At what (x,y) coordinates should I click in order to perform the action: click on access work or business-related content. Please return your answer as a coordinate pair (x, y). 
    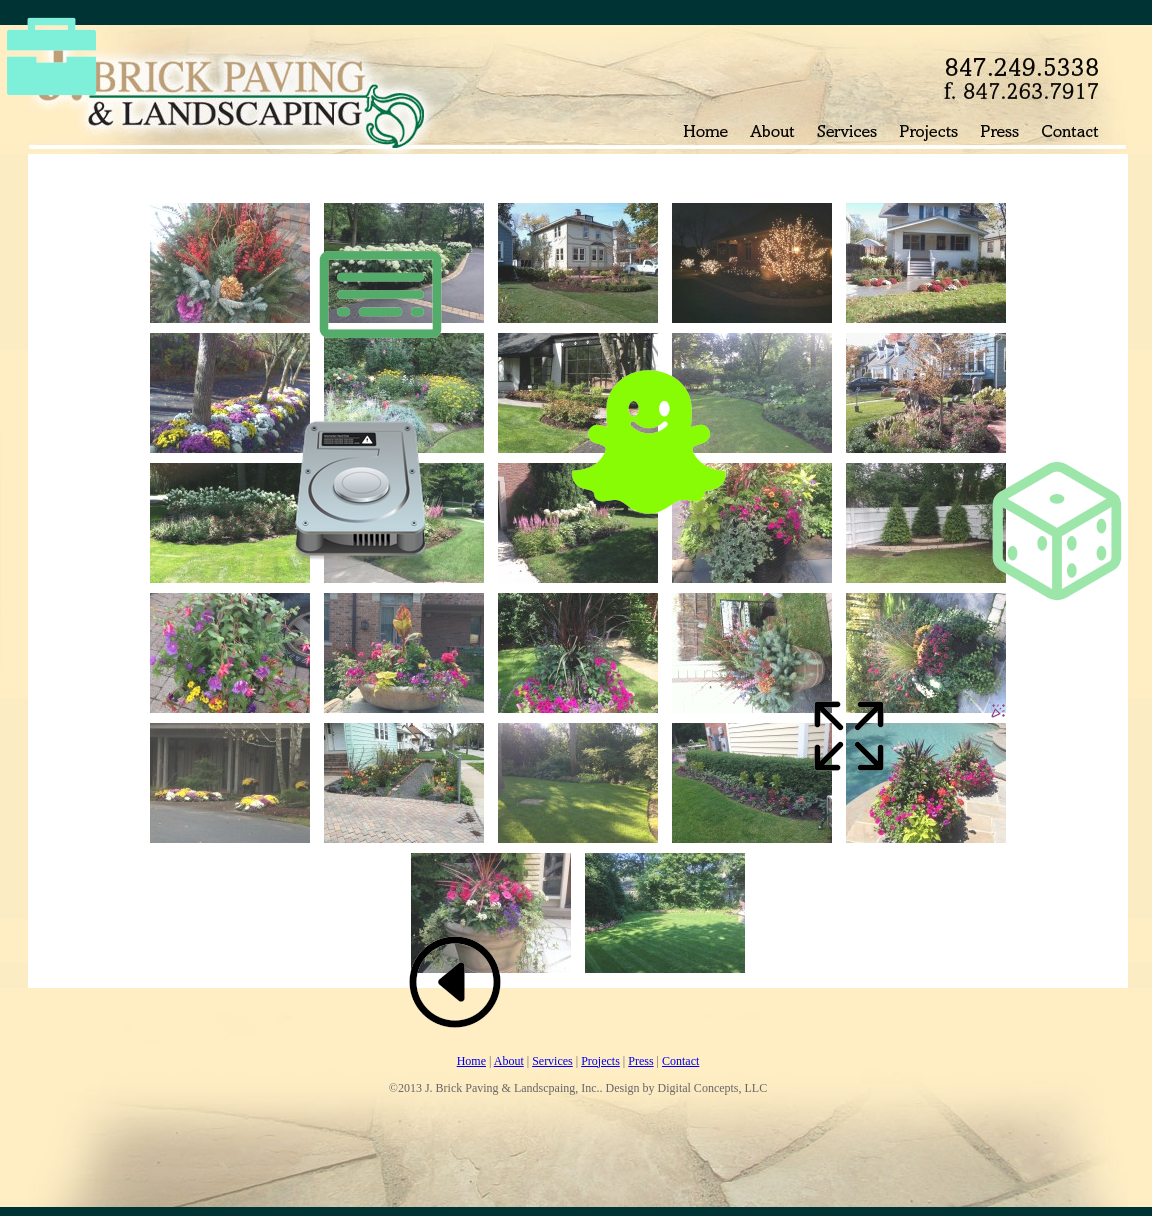
    Looking at the image, I should click on (51, 56).